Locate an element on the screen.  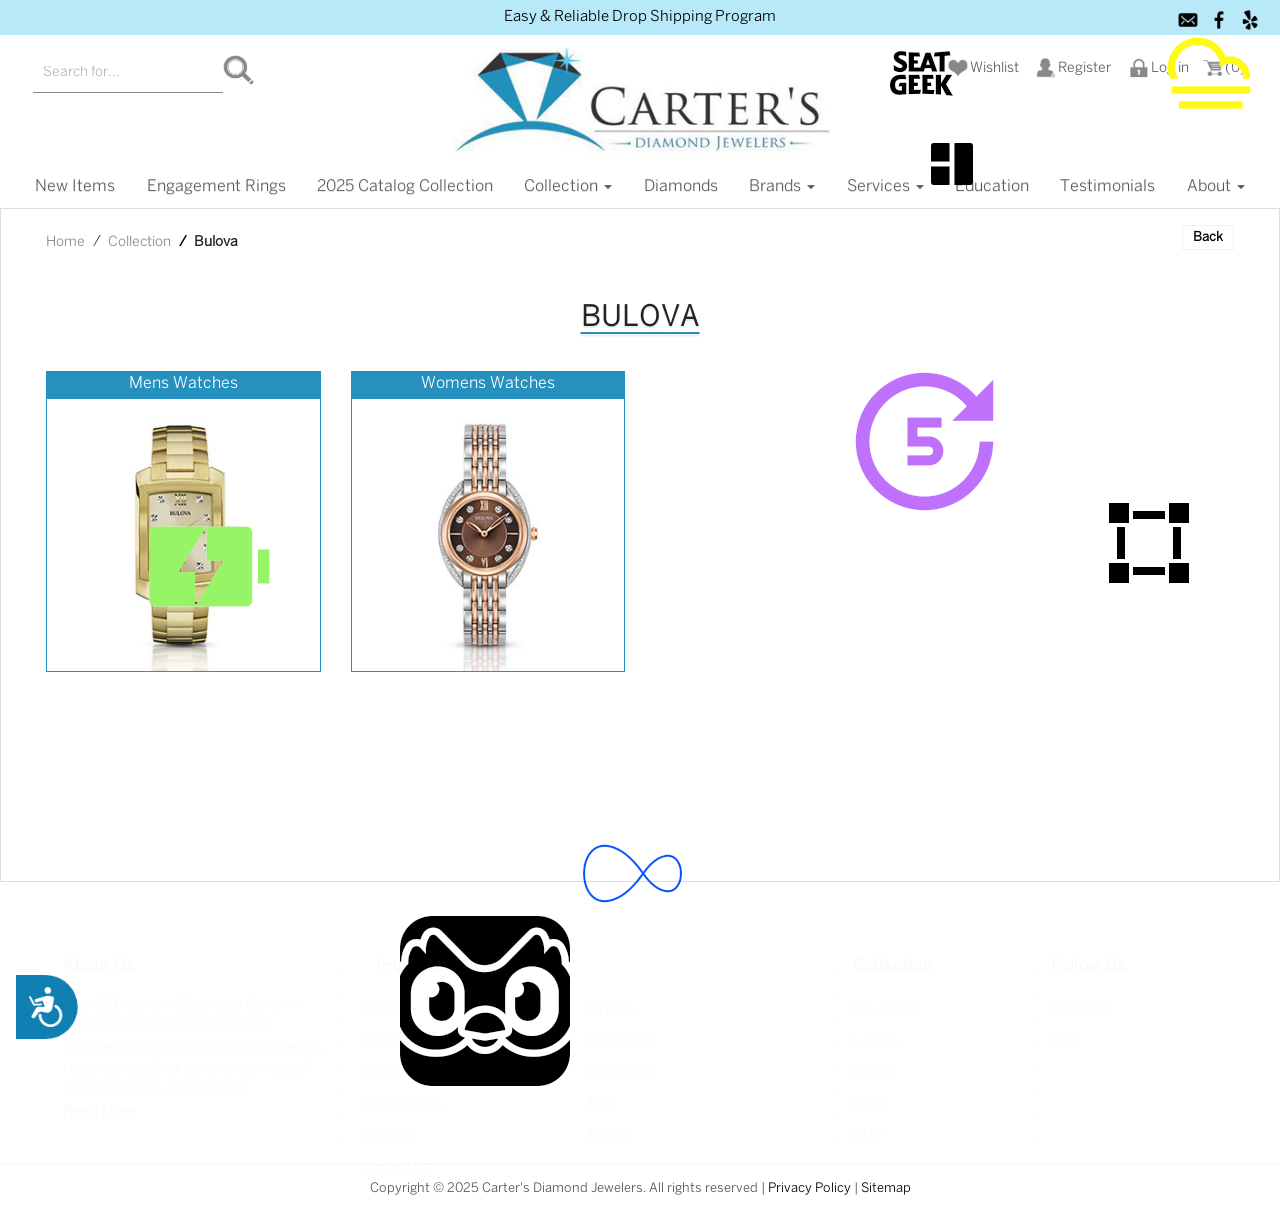
skip forward 5 seconds in media playback is located at coordinates (924, 441).